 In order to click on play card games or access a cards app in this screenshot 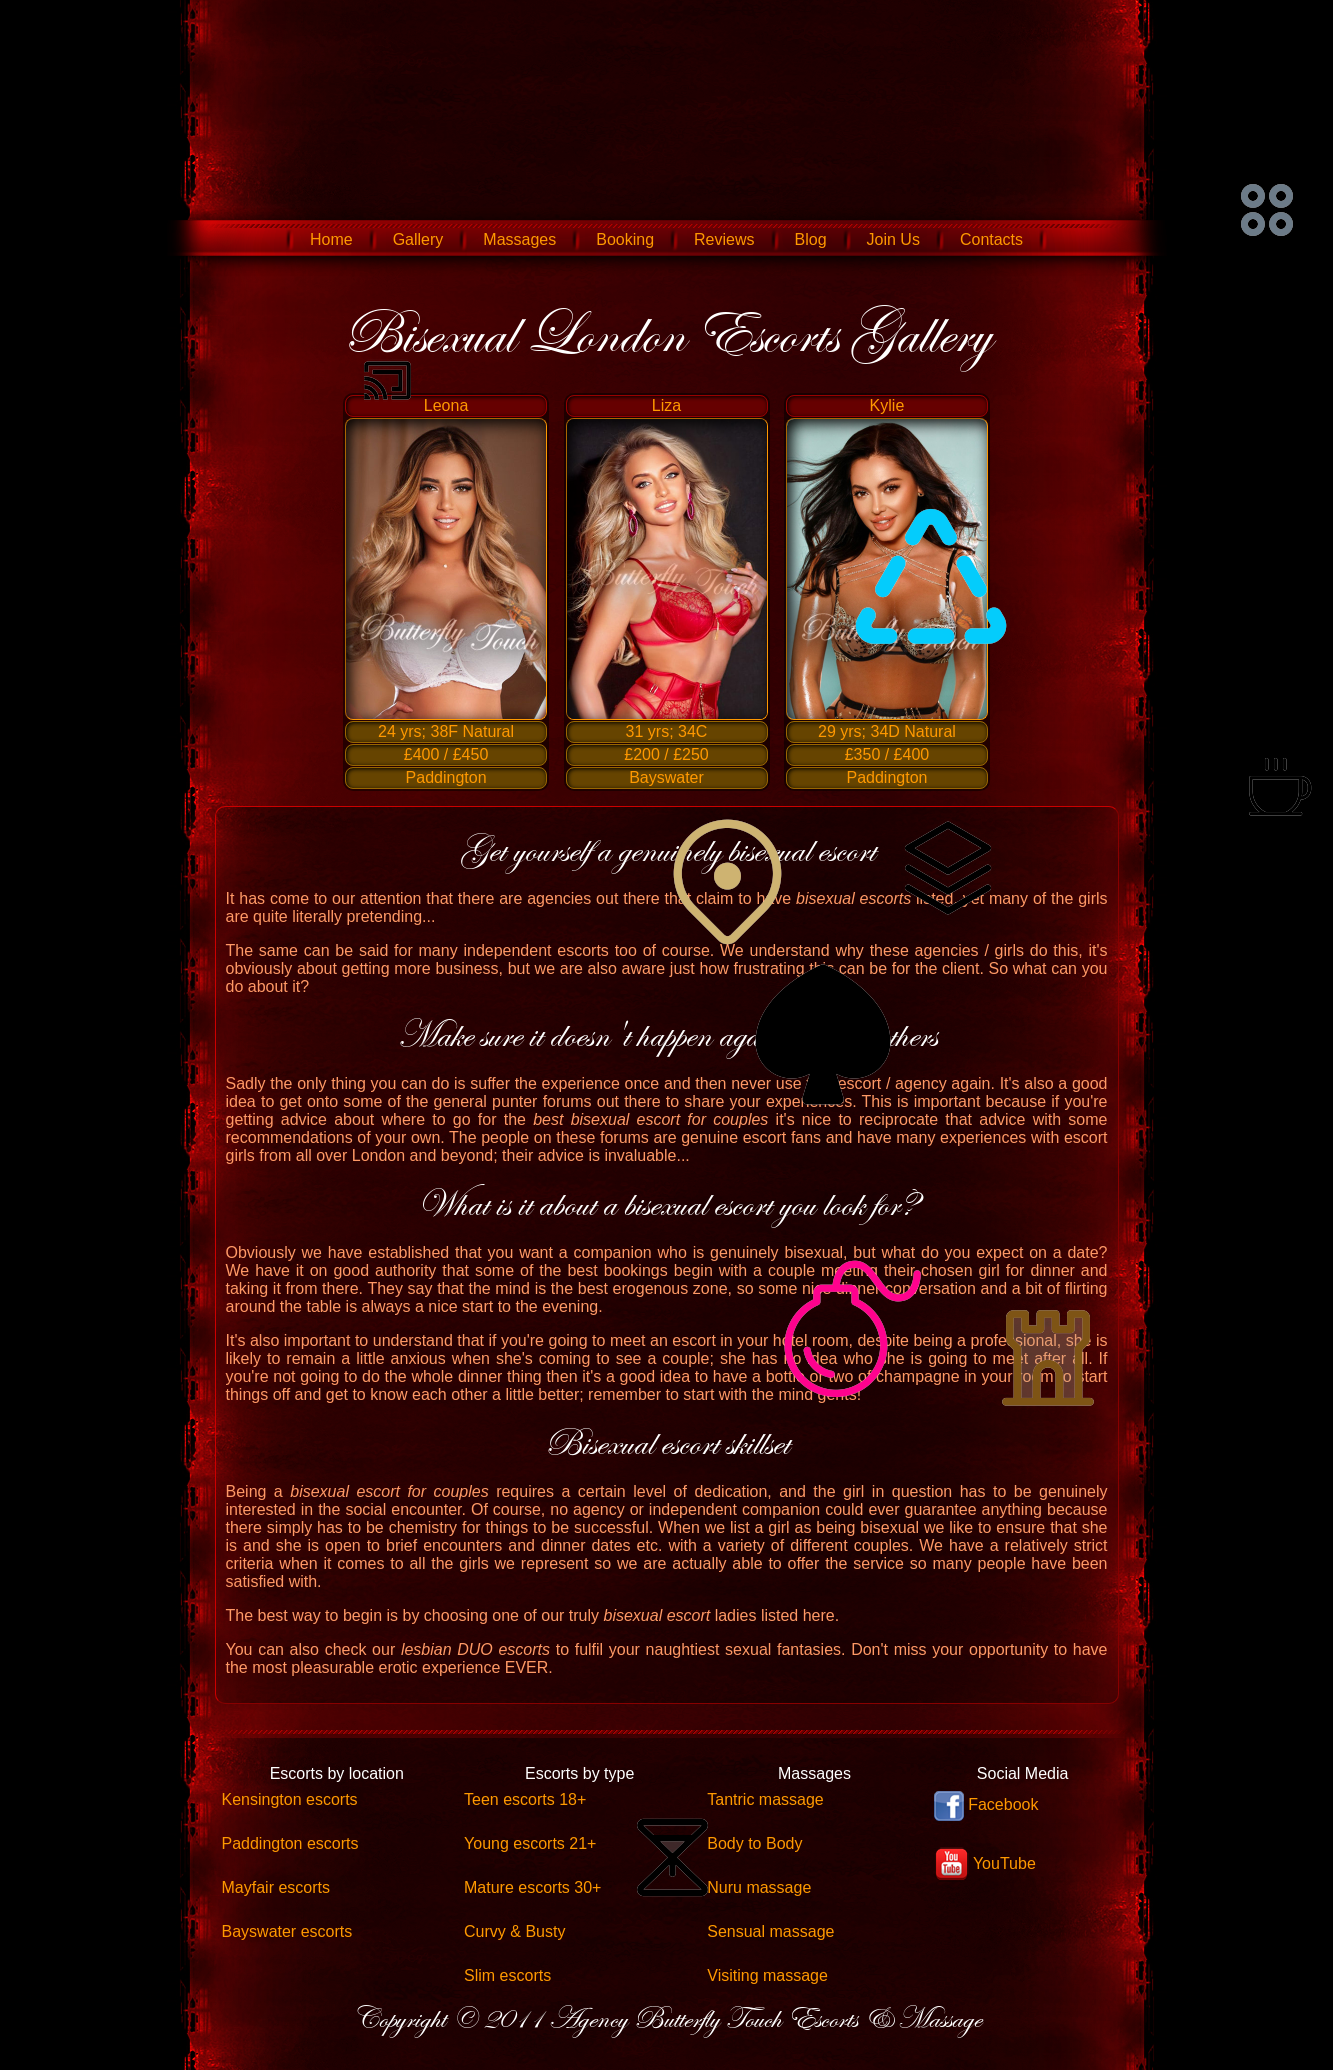, I will do `click(823, 1037)`.